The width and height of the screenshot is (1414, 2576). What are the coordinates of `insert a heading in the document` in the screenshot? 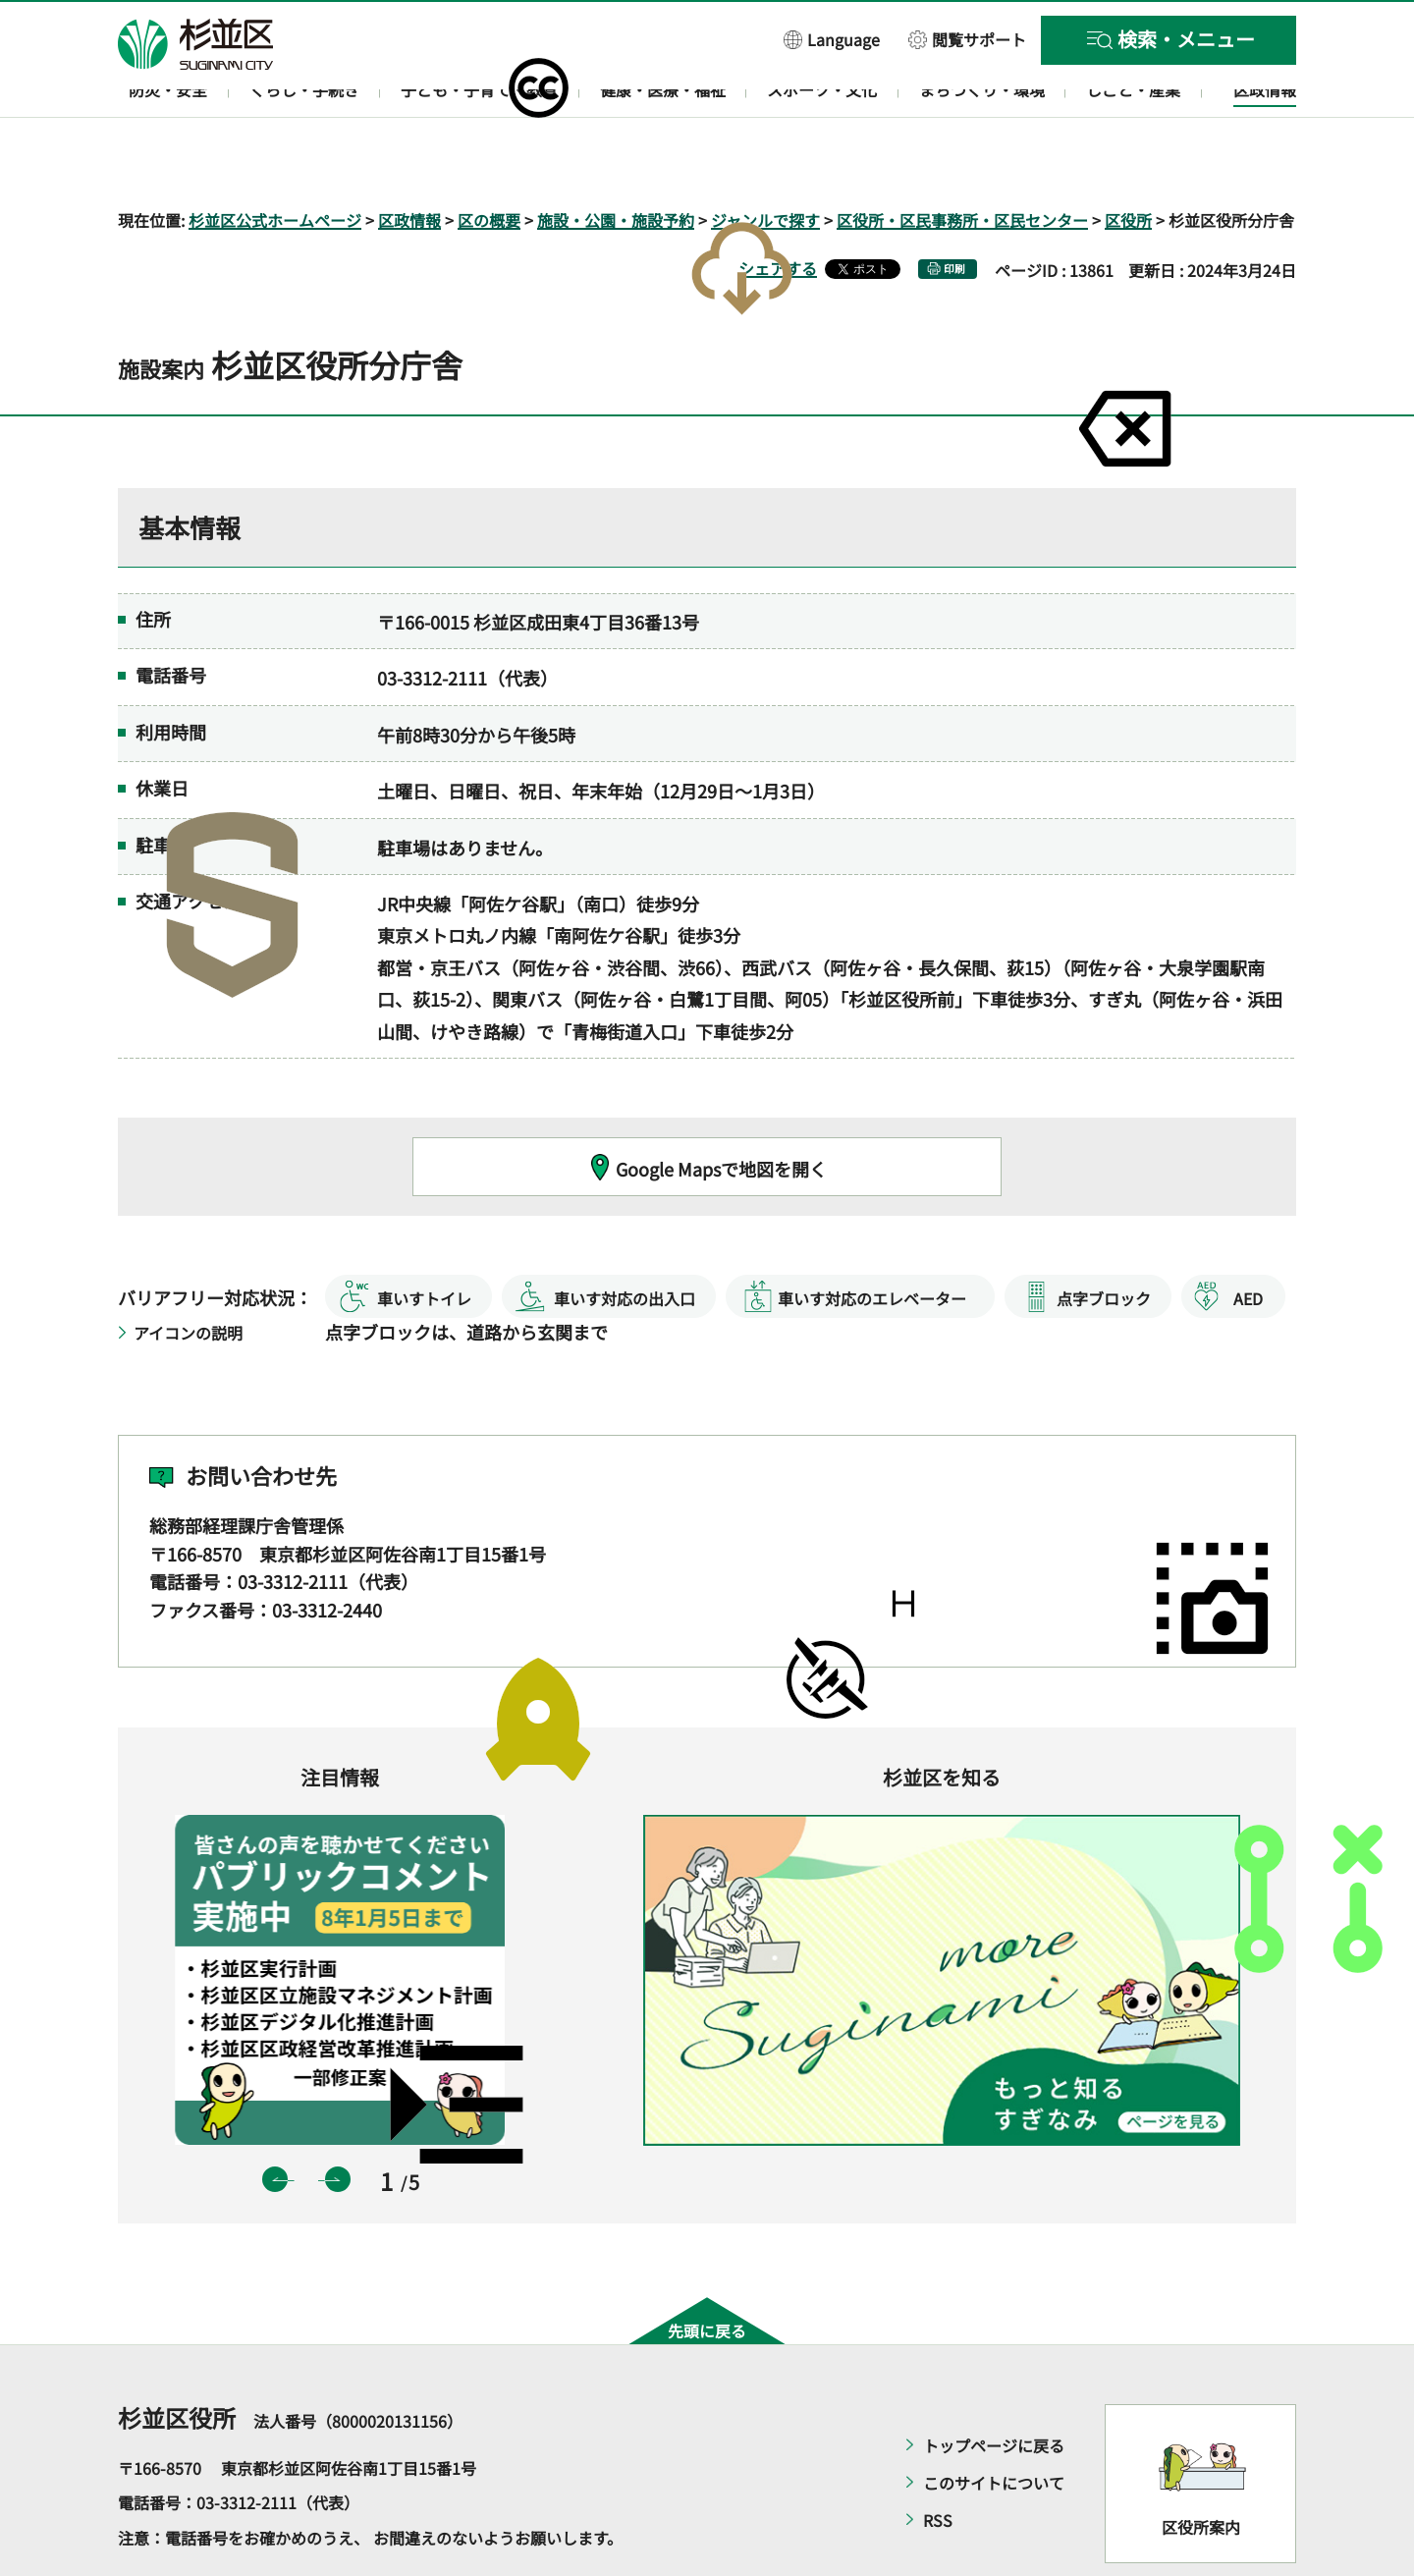 It's located at (903, 1603).